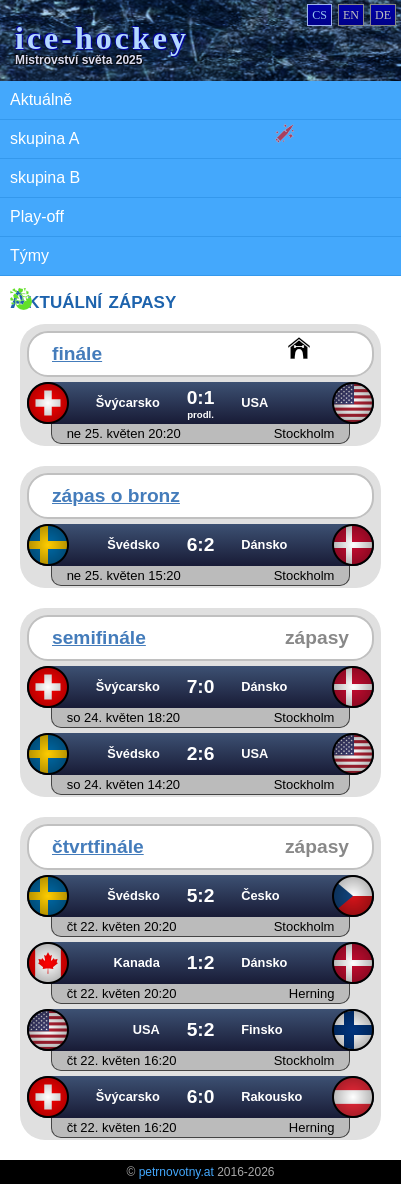 This screenshot has height=1184, width=401. I want to click on indicates a destructible object or breakable item, so click(21, 299).